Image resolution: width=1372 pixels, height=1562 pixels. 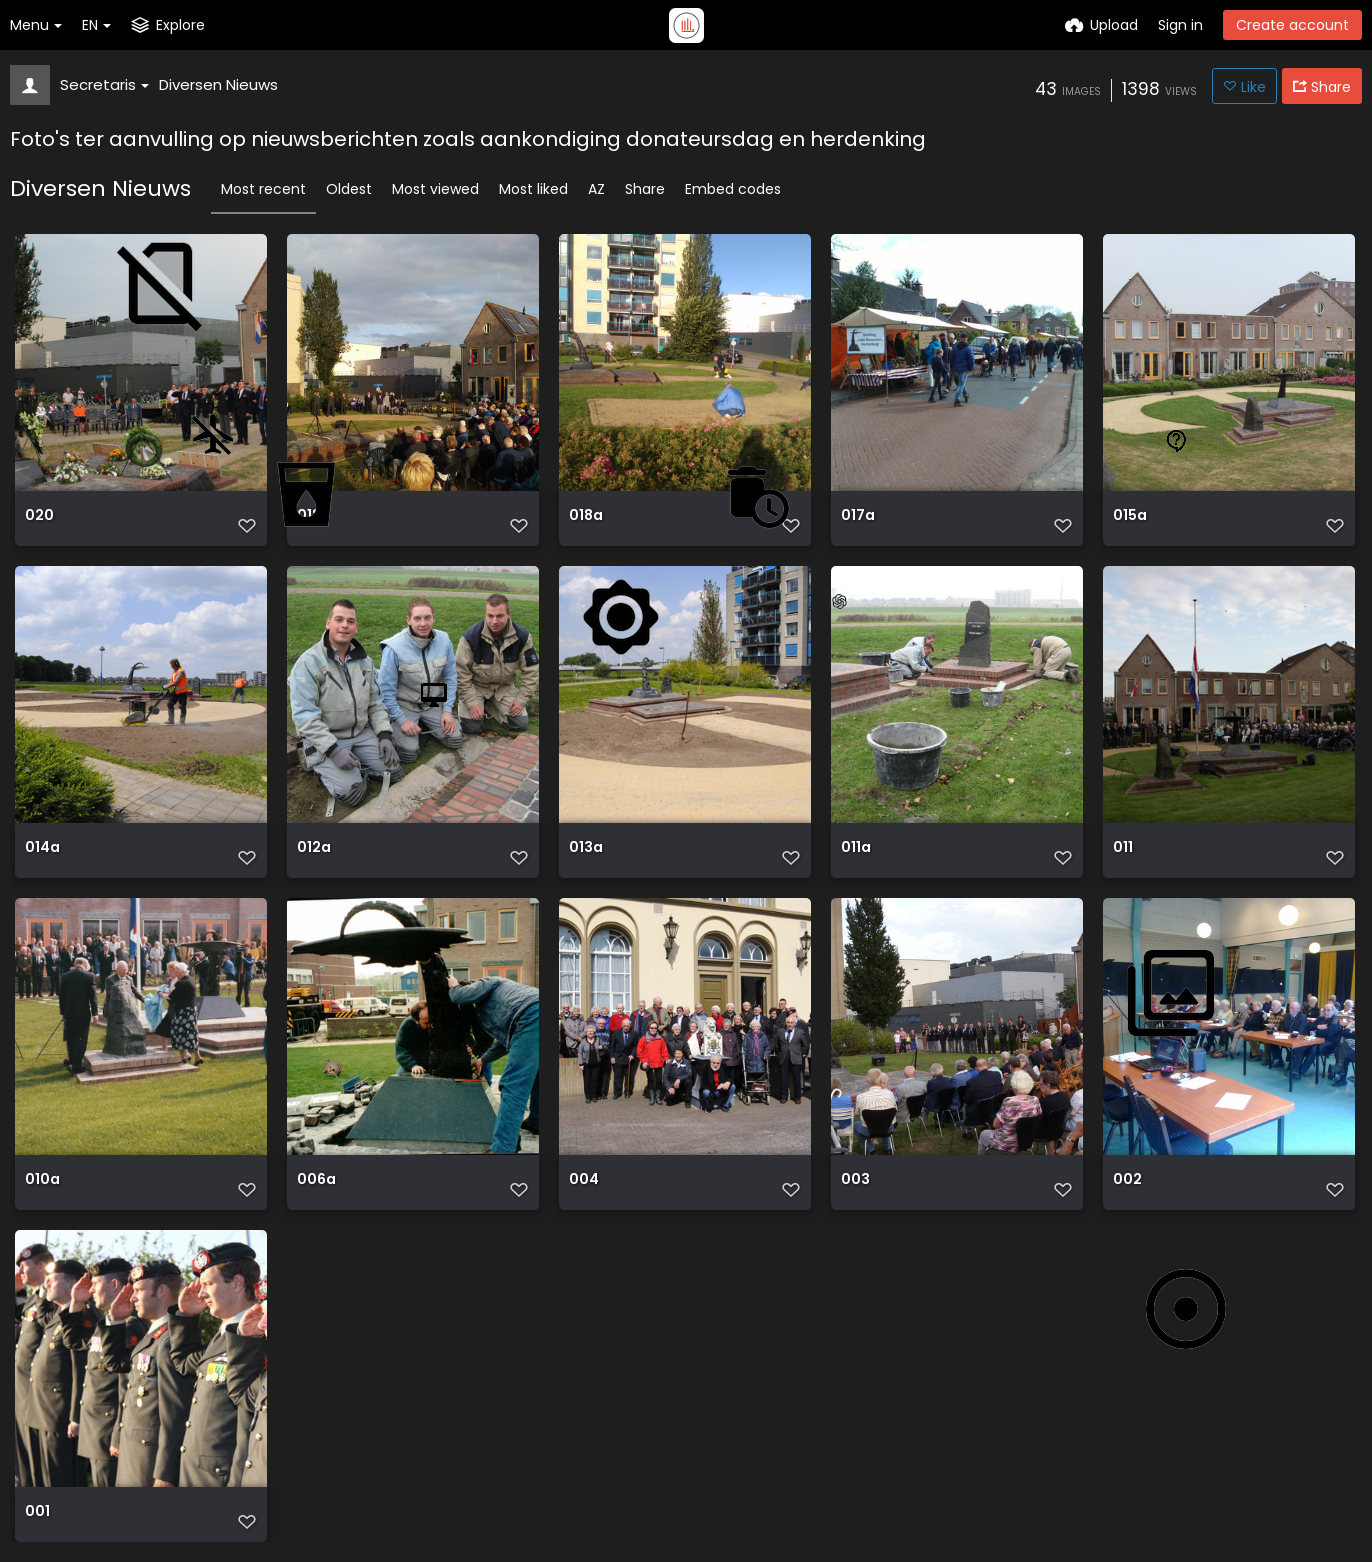 What do you see at coordinates (213, 434) in the screenshot?
I see `airplane mode is currently disabled` at bounding box center [213, 434].